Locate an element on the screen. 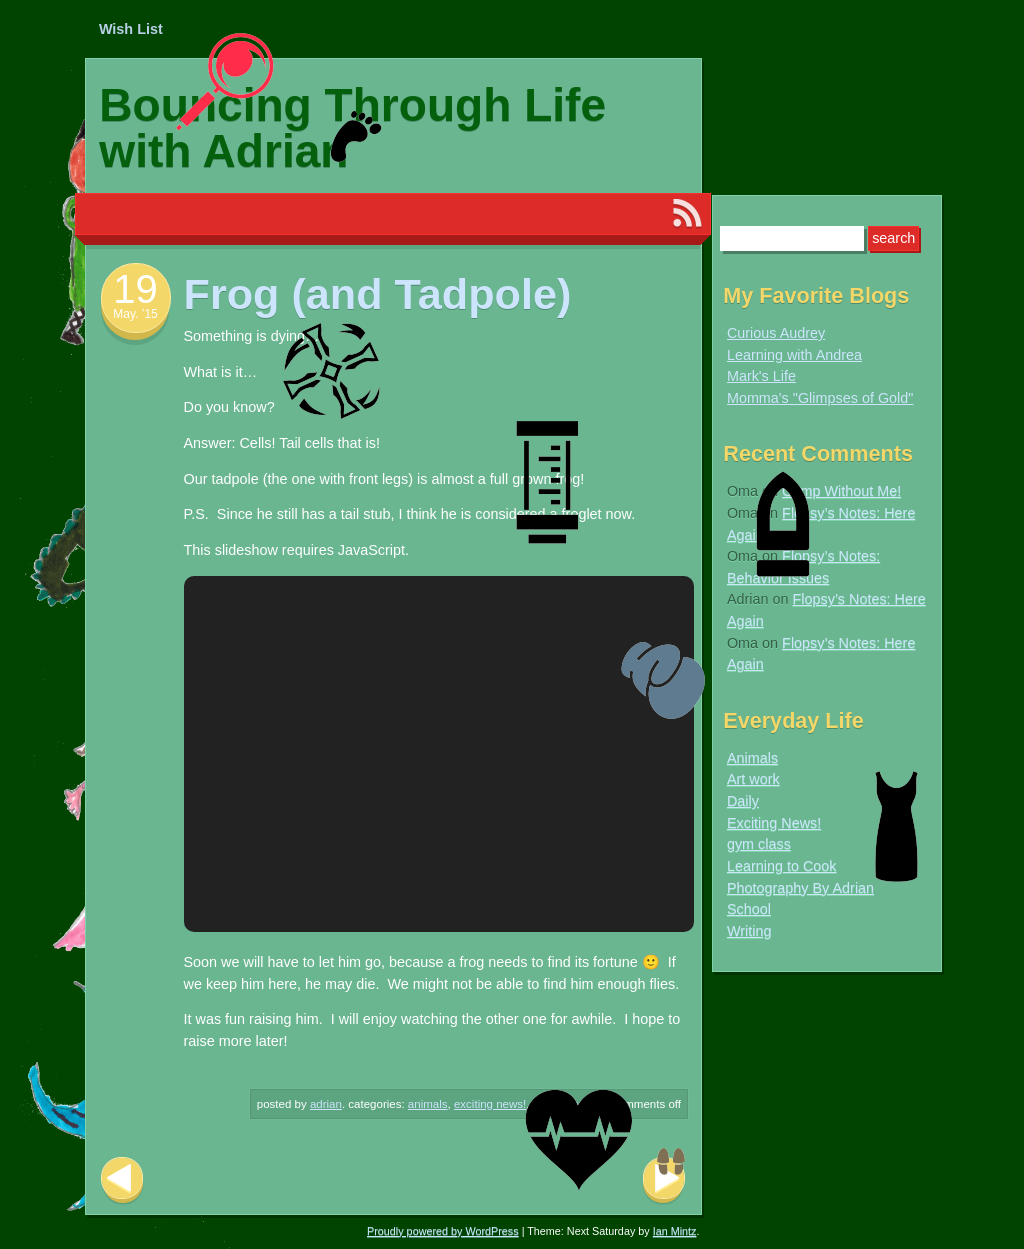  select rifle weapon in game inventory is located at coordinates (783, 524).